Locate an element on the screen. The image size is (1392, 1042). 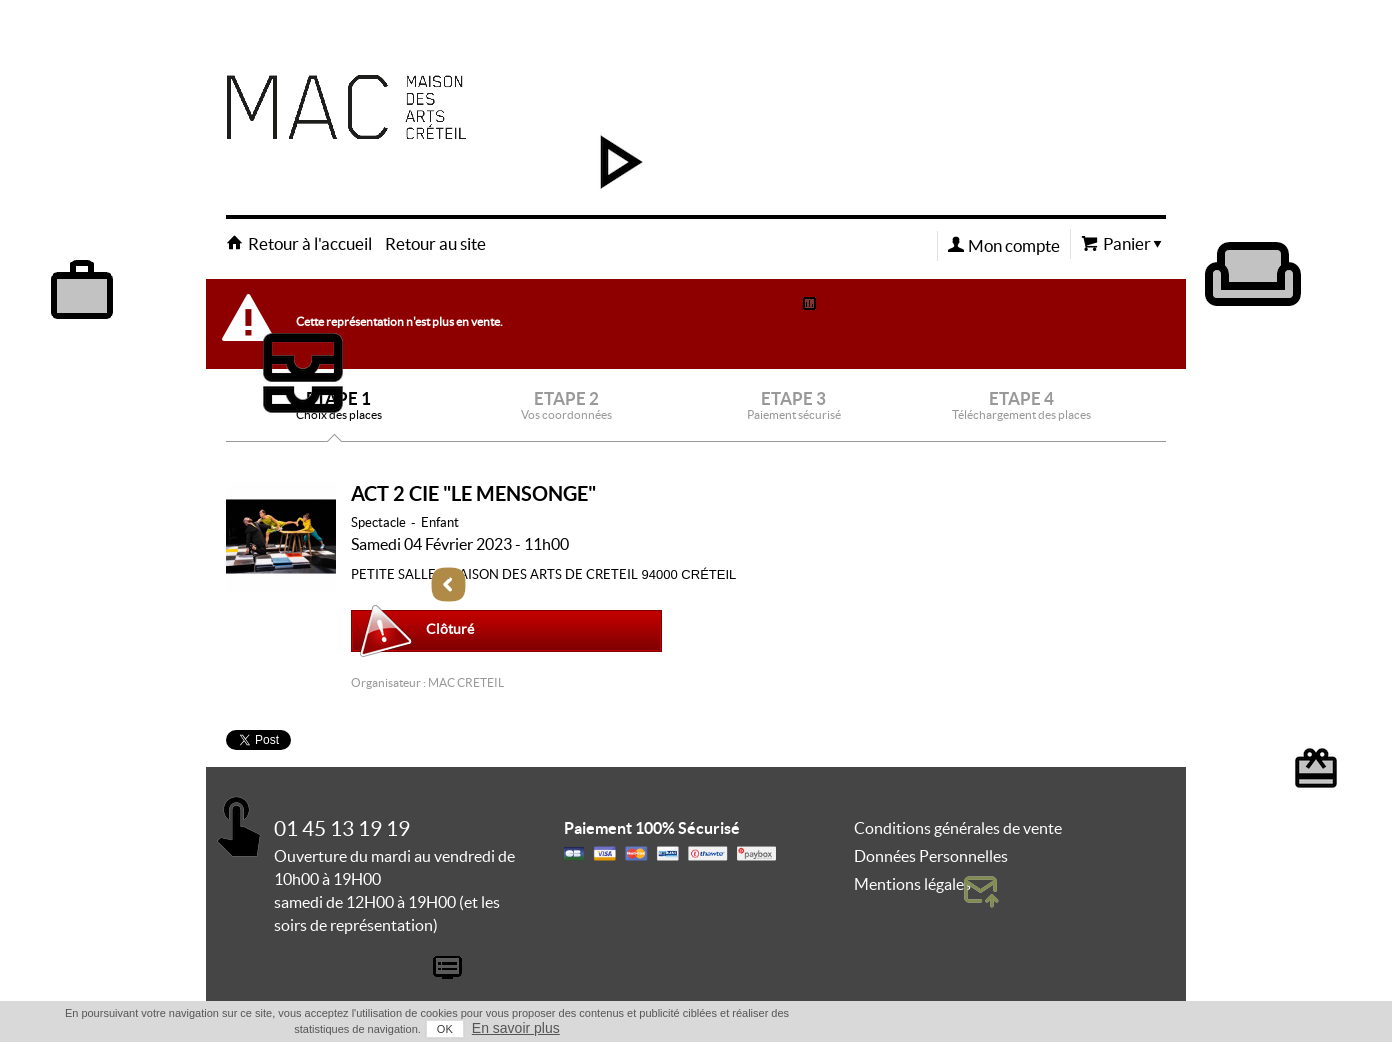
go back to the previous screen is located at coordinates (448, 584).